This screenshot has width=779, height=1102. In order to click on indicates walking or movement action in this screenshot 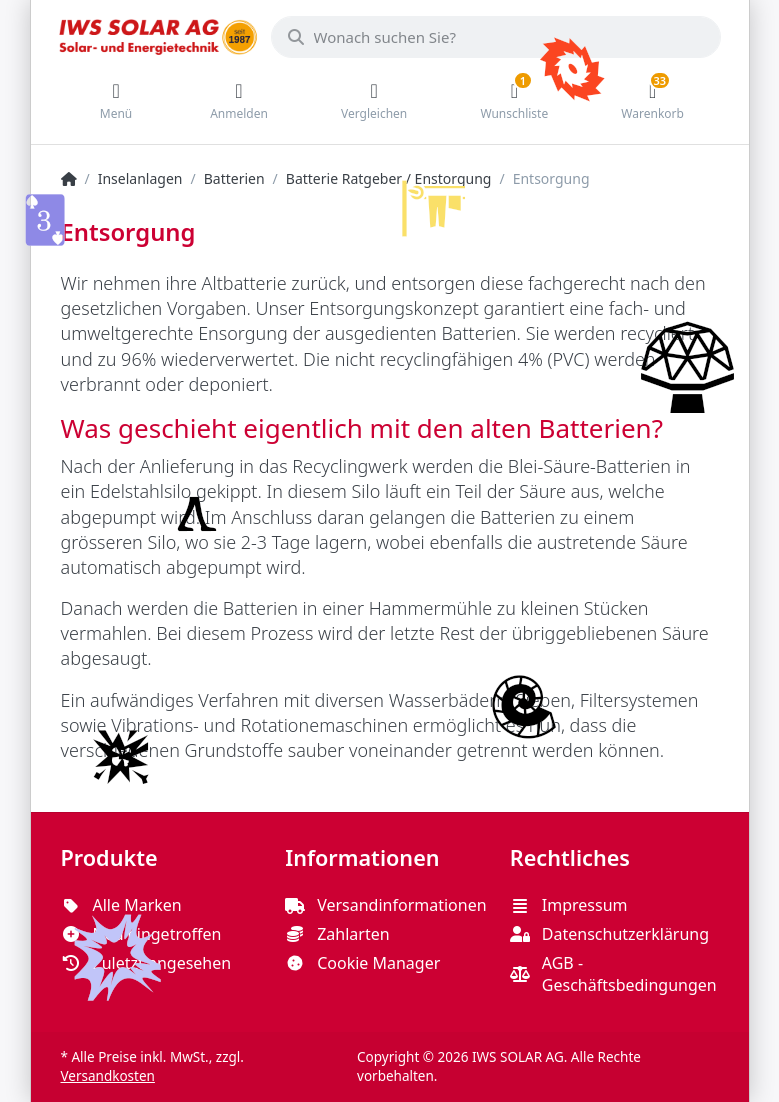, I will do `click(197, 514)`.